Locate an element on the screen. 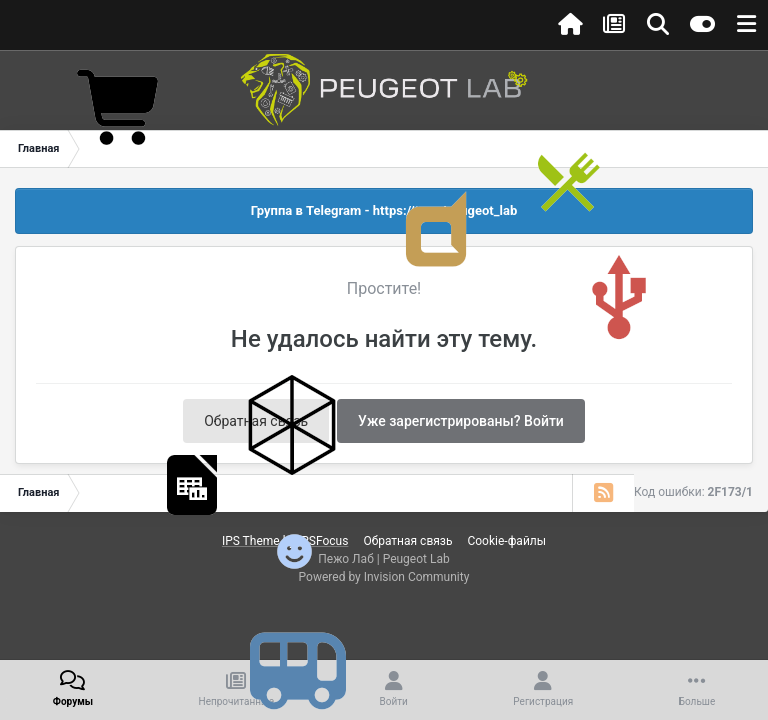  add an emoji or reaction is located at coordinates (294, 551).